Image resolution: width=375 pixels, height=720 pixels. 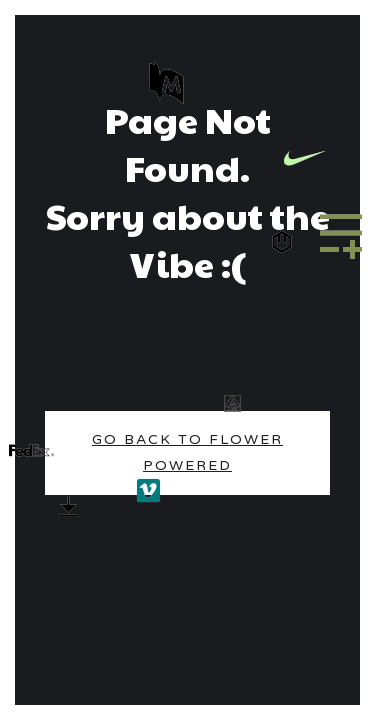 What do you see at coordinates (148, 490) in the screenshot?
I see `open vimeo app` at bounding box center [148, 490].